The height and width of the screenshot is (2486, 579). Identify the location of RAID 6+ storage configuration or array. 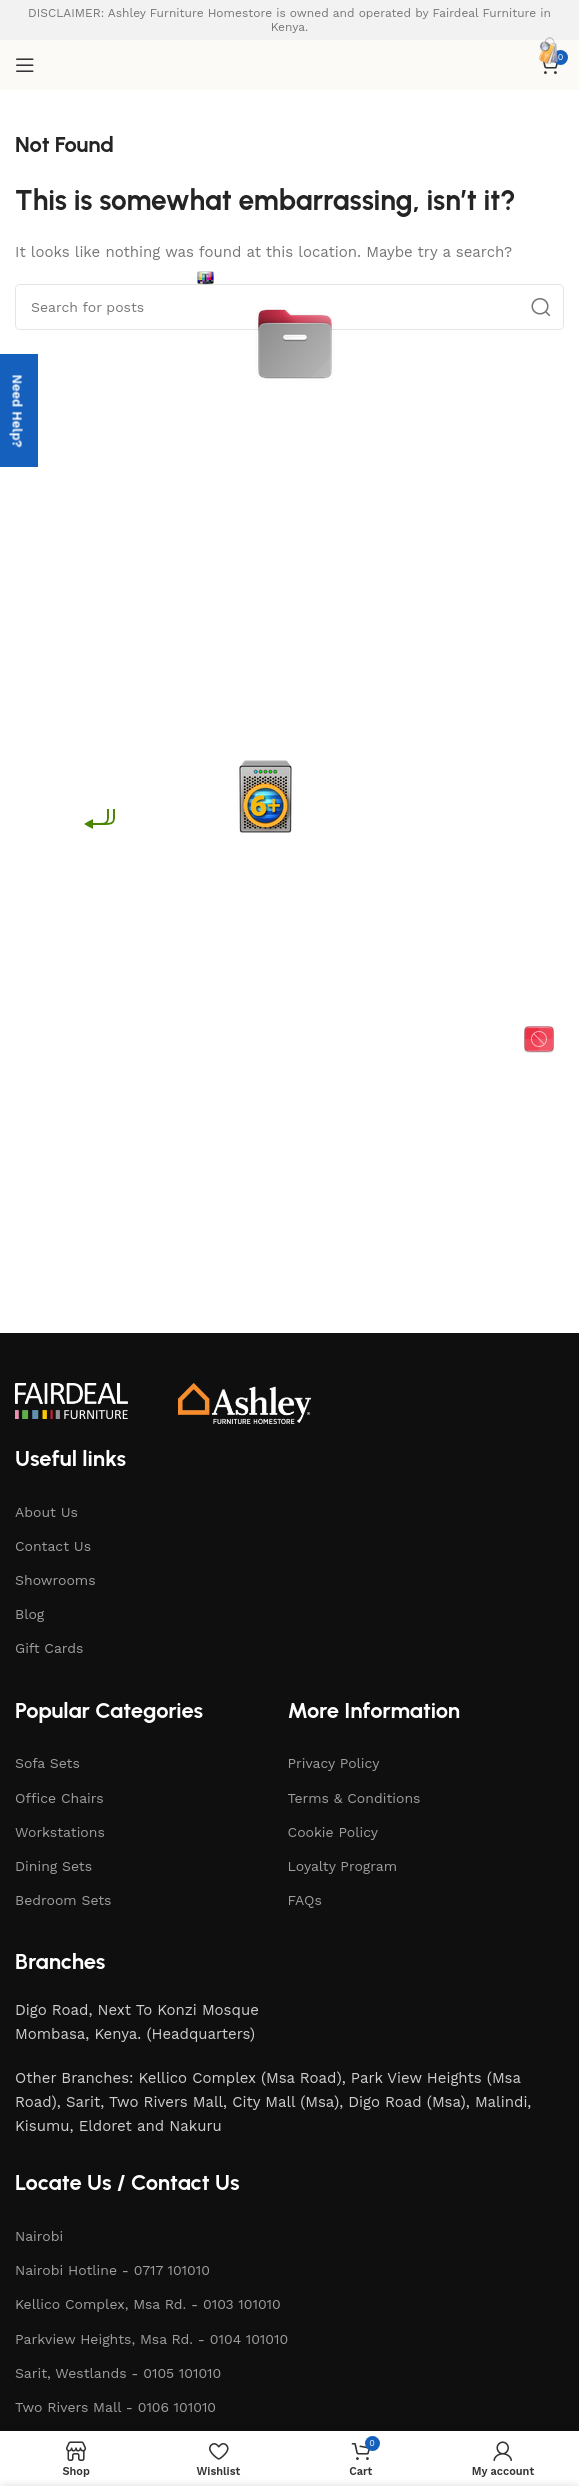
(265, 796).